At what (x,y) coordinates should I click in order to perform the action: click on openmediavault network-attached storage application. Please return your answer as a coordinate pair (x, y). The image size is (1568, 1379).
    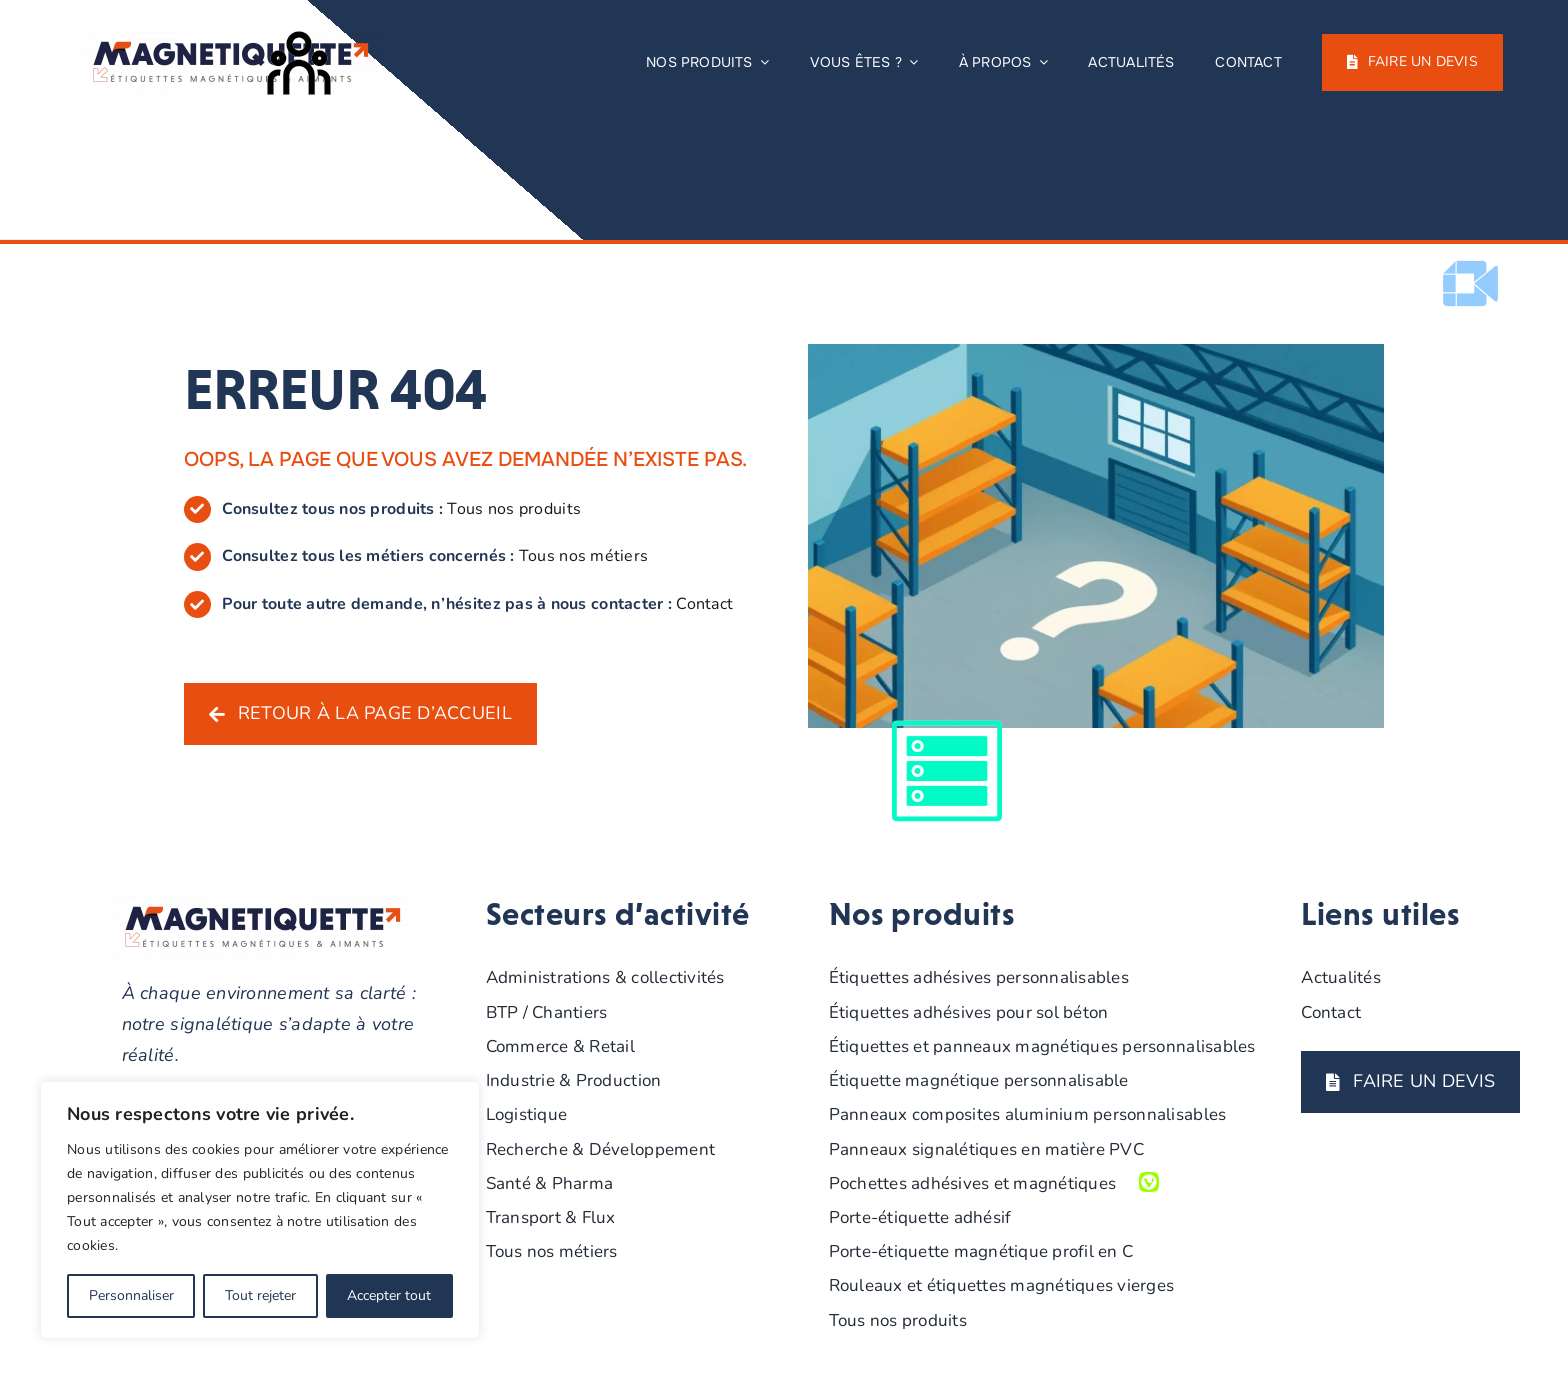
    Looking at the image, I should click on (947, 771).